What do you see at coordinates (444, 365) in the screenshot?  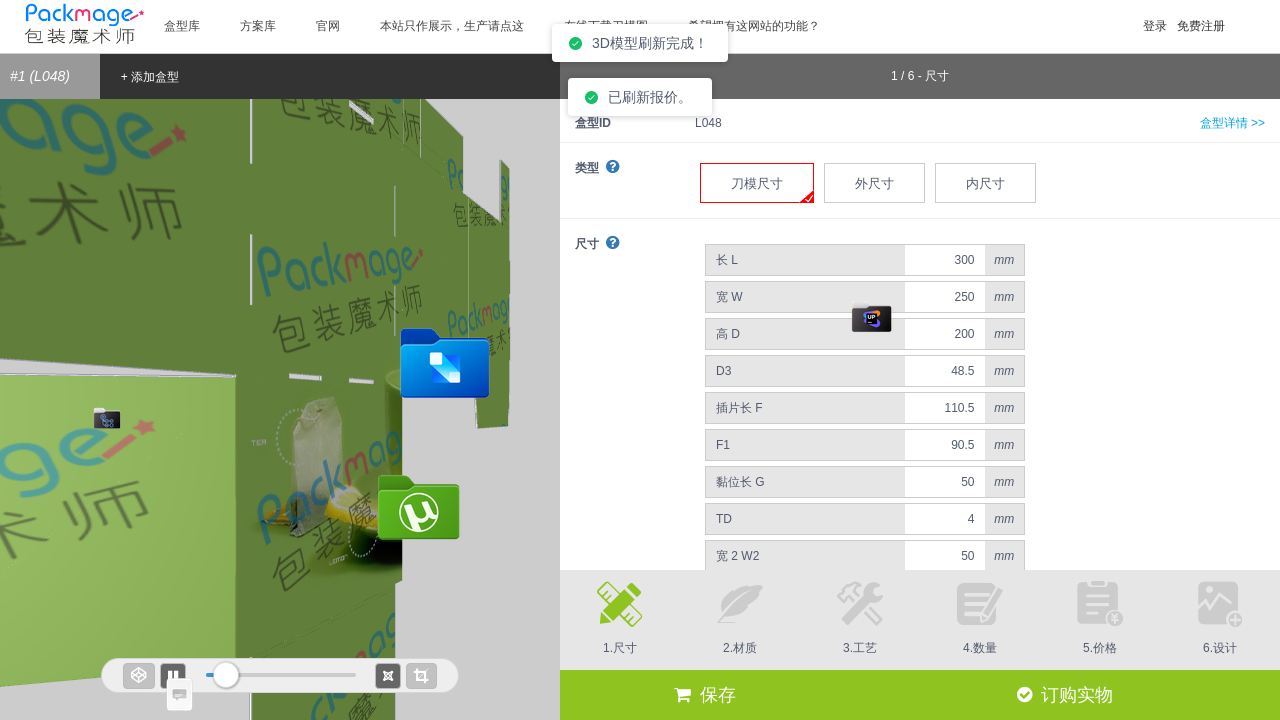 I see `open wondershare mirrorgo files folder` at bounding box center [444, 365].